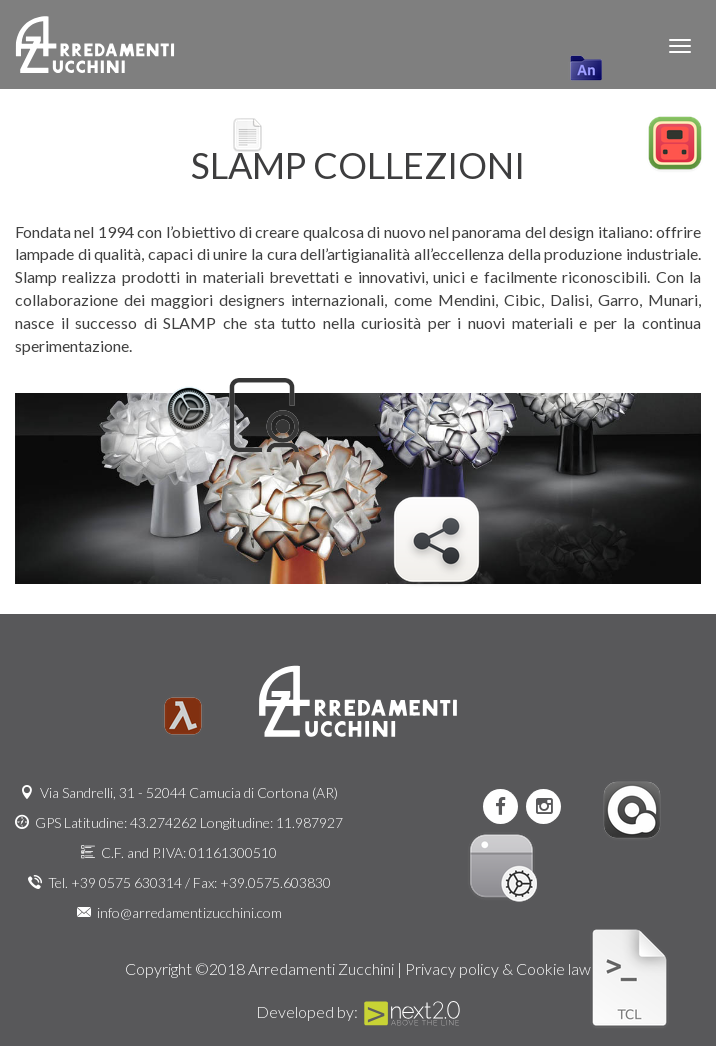  What do you see at coordinates (632, 810) in the screenshot?
I see `open giada audio sequencer application` at bounding box center [632, 810].